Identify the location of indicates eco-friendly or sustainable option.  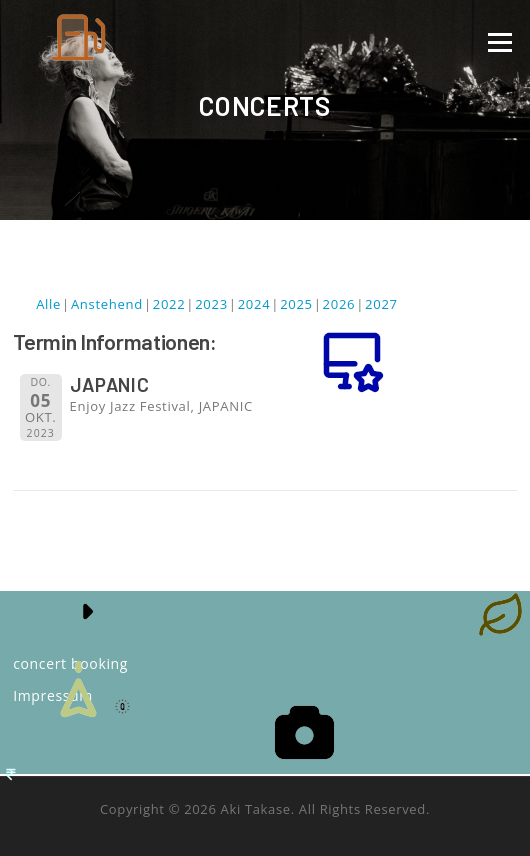
(501, 615).